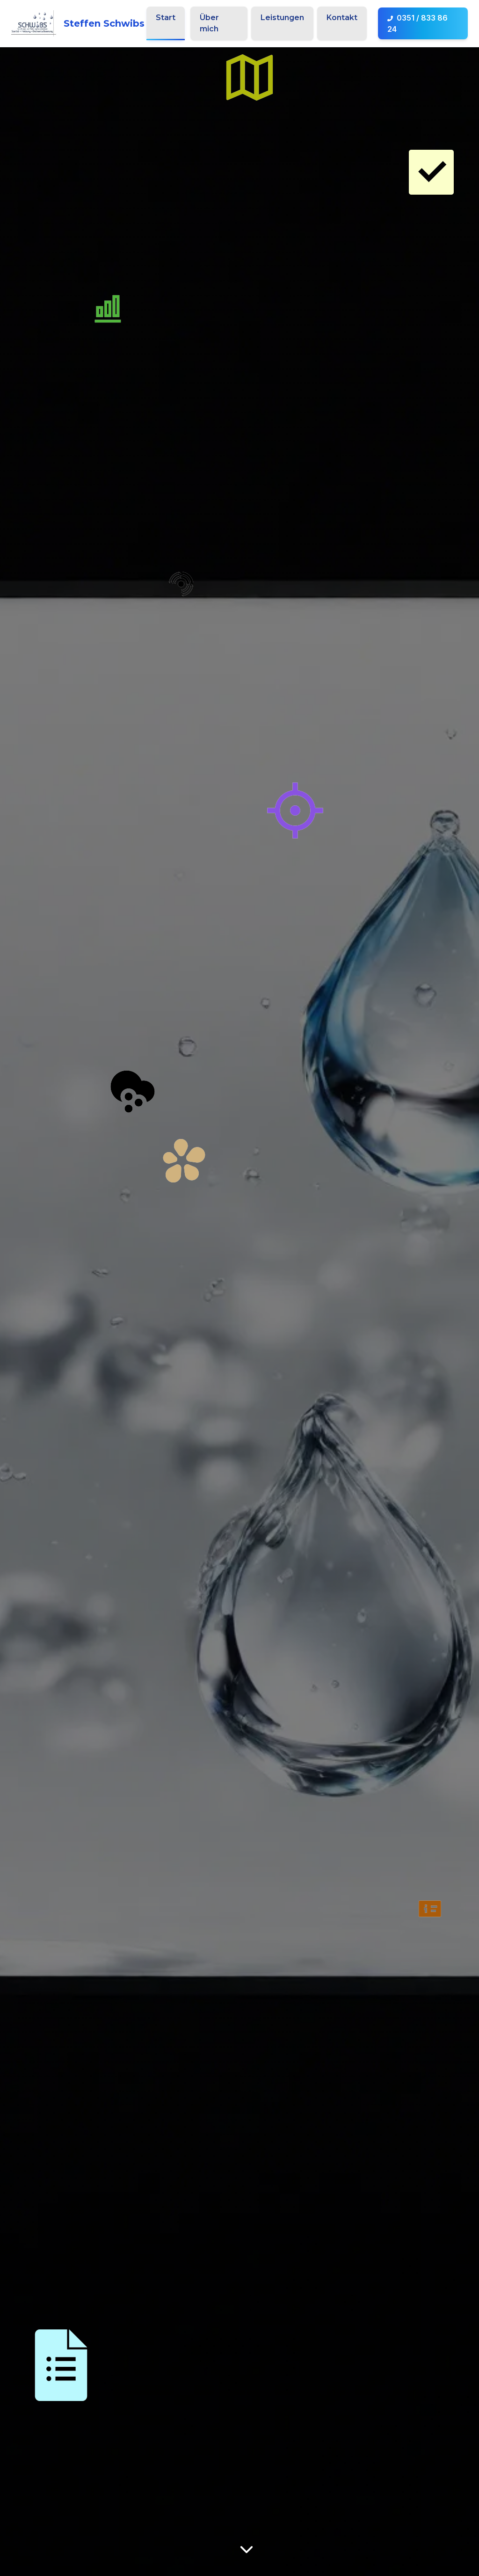 The image size is (479, 2576). I want to click on open freshrss feed reader app, so click(181, 584).